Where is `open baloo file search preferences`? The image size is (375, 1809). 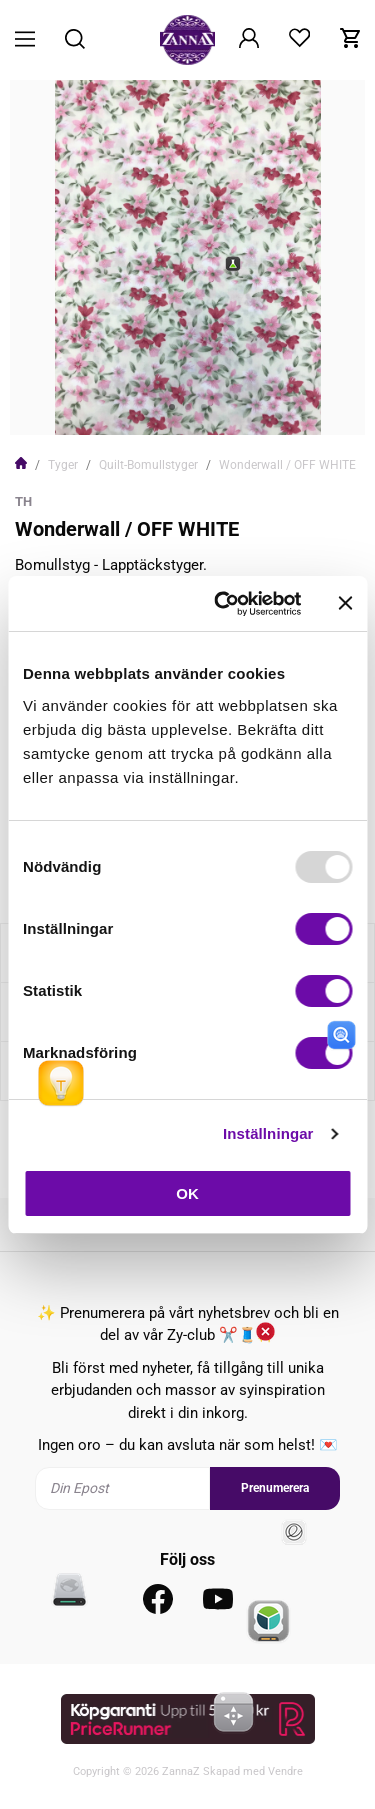 open baloo file search preferences is located at coordinates (341, 1035).